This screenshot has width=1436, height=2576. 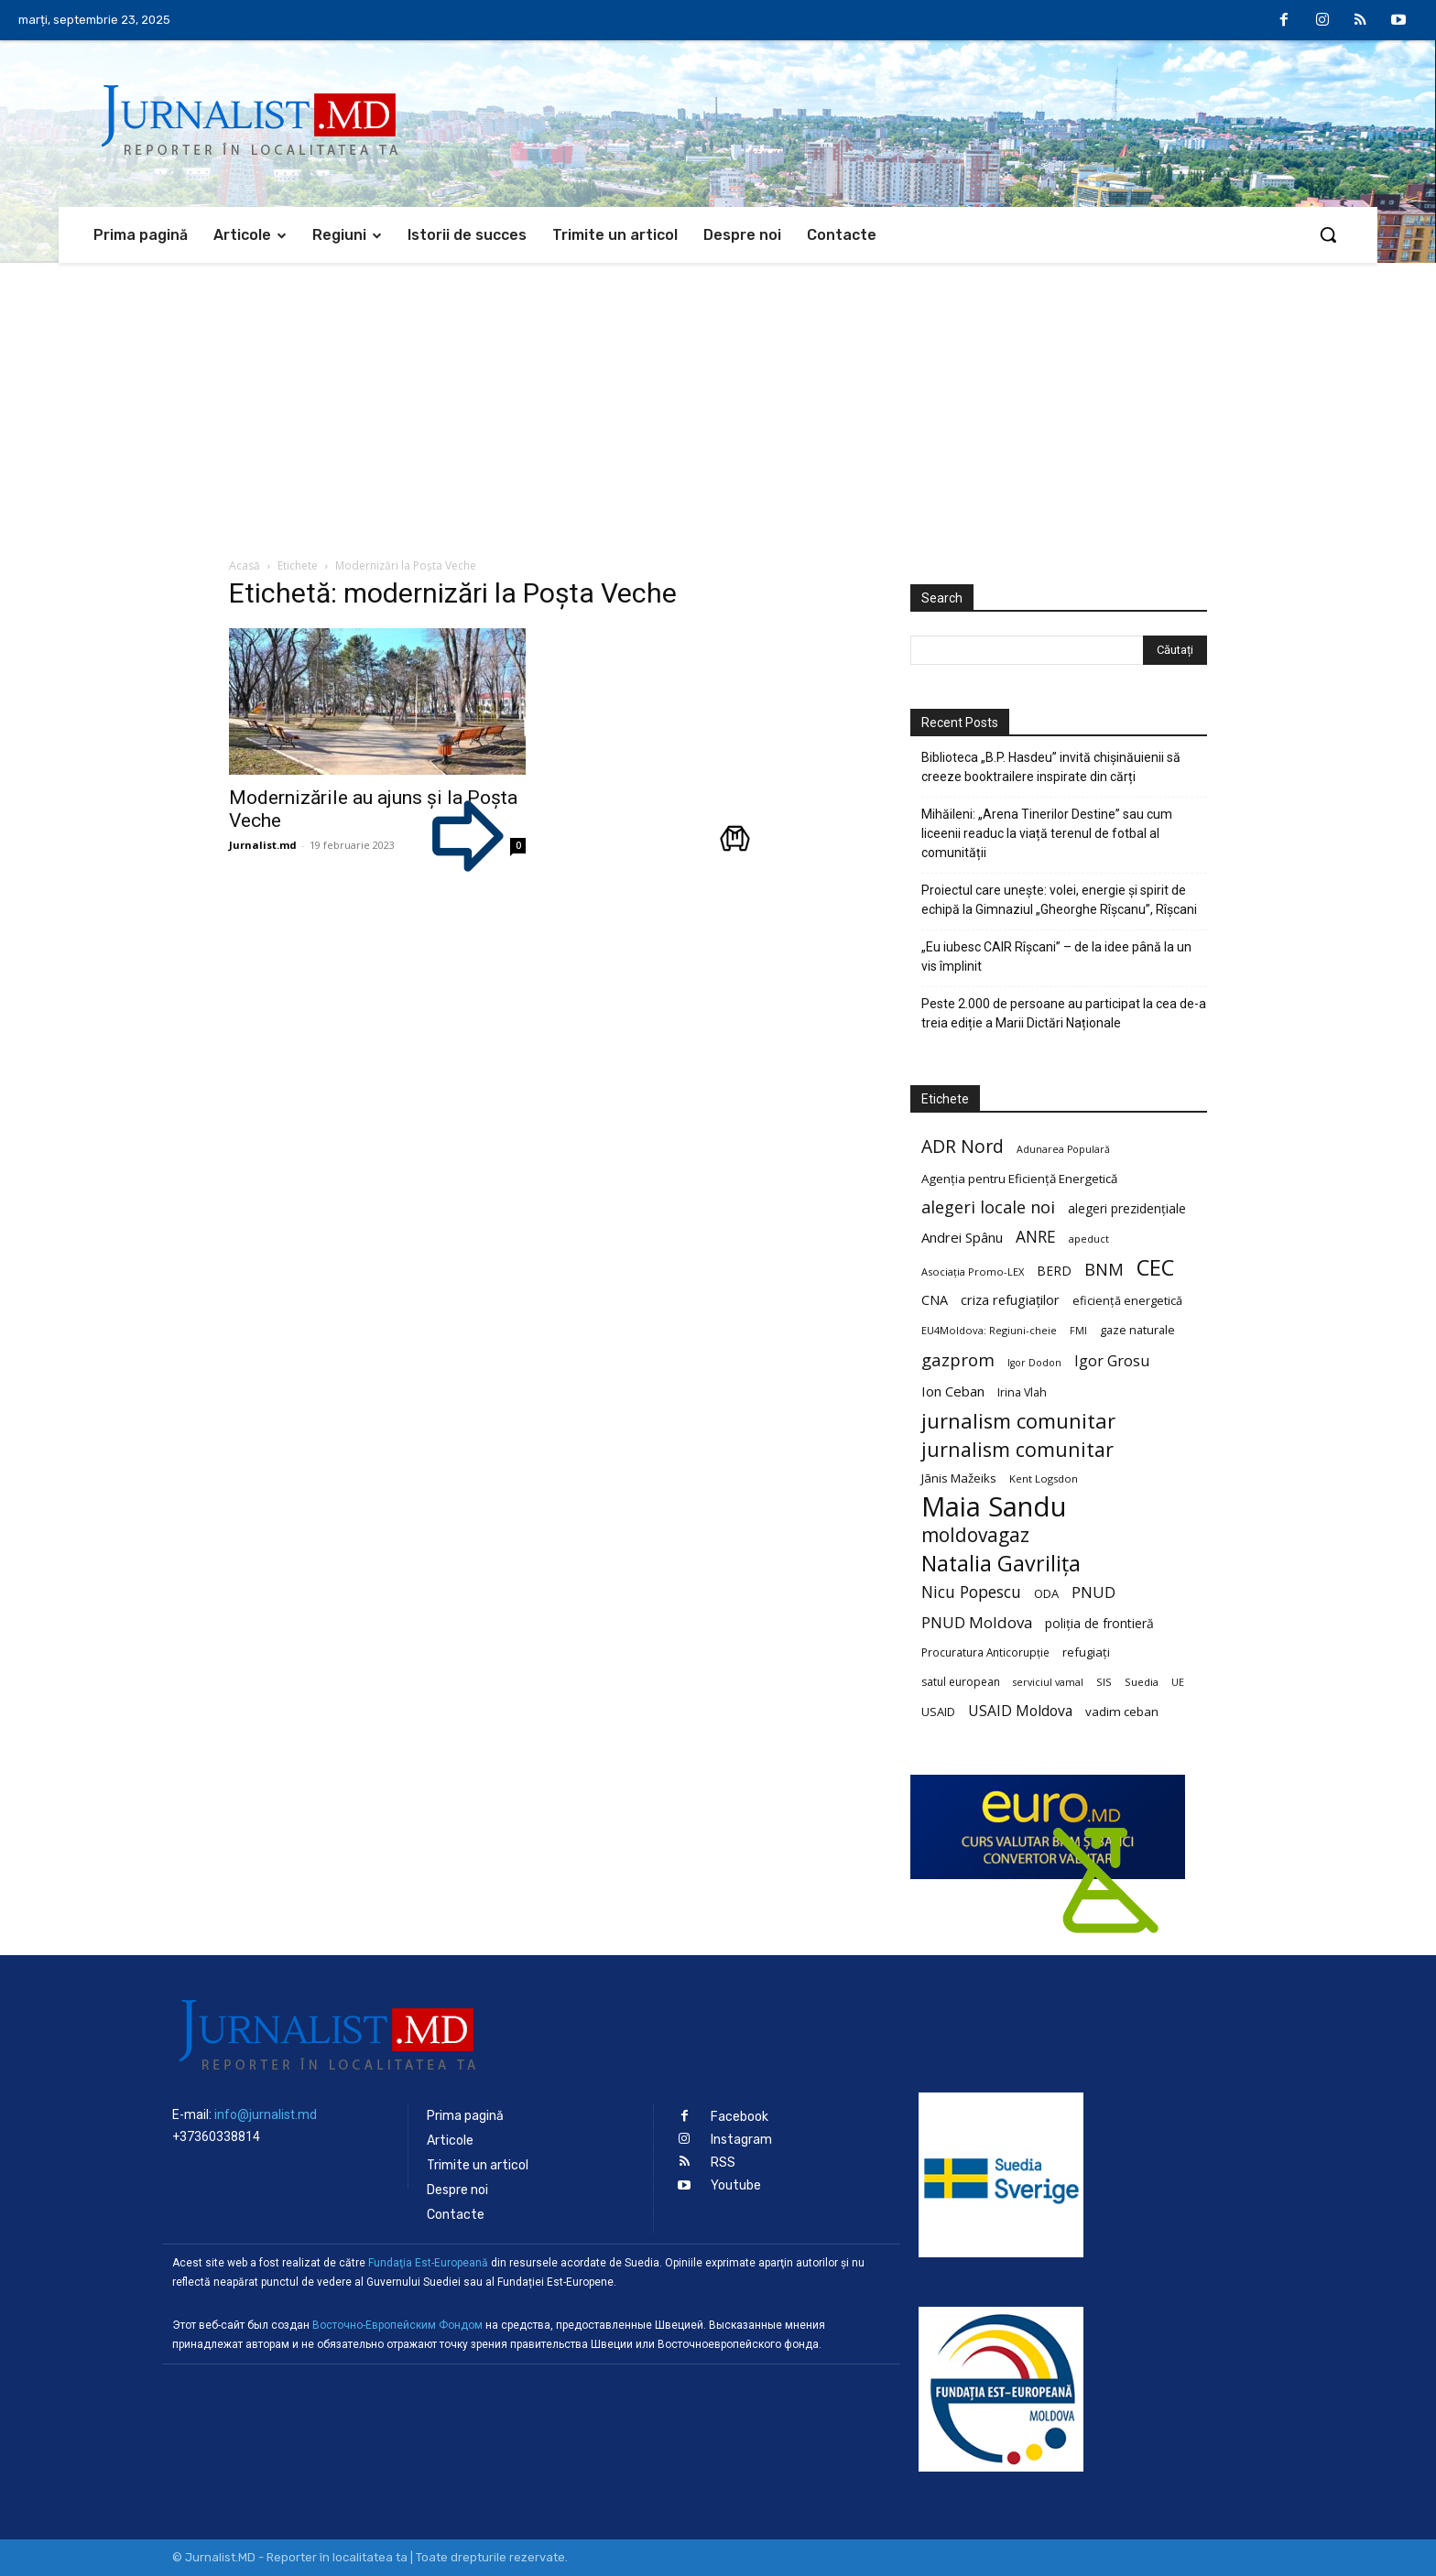 I want to click on go forward or proceed to the next step, so click(x=465, y=836).